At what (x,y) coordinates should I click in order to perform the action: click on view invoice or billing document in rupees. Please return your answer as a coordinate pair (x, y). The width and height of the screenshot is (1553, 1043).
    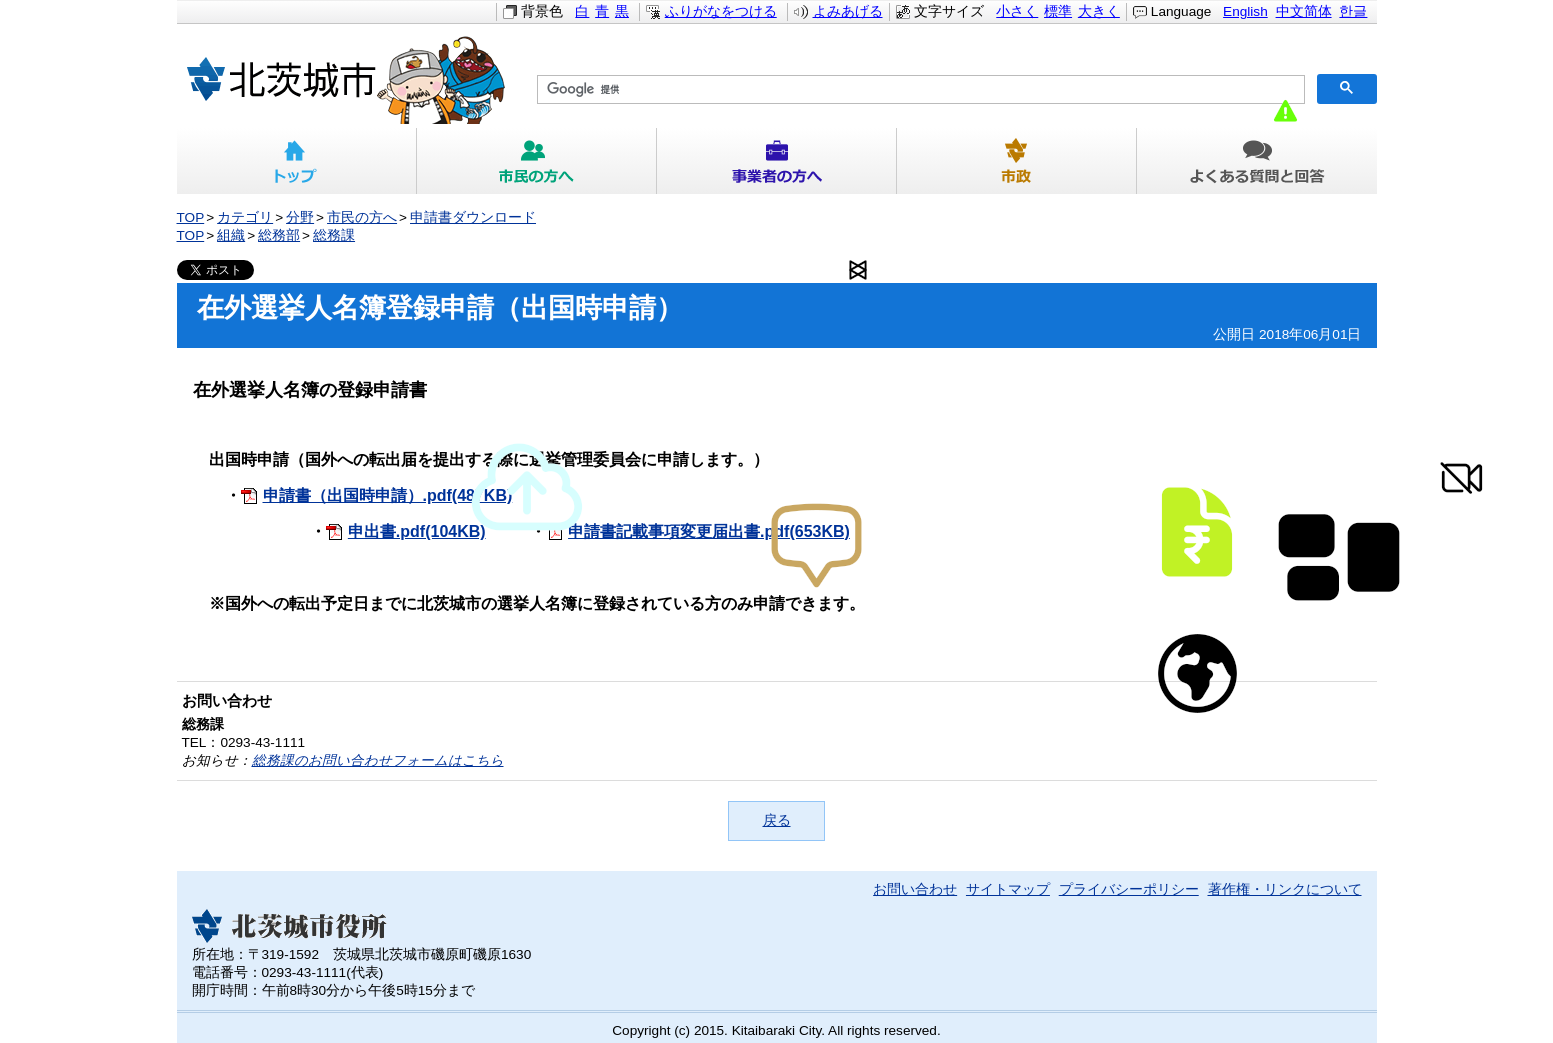
    Looking at the image, I should click on (1197, 532).